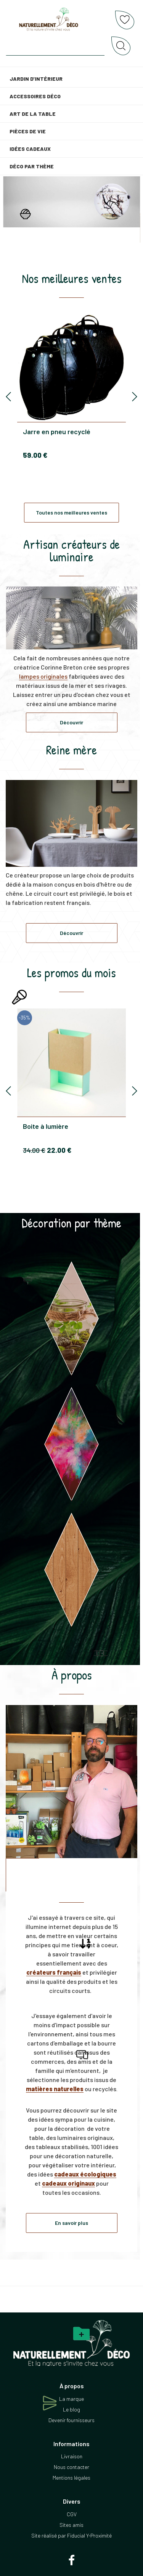 The width and height of the screenshot is (143, 2576). Describe the element at coordinates (101, 1653) in the screenshot. I see `adjust belt or strap settings` at that location.